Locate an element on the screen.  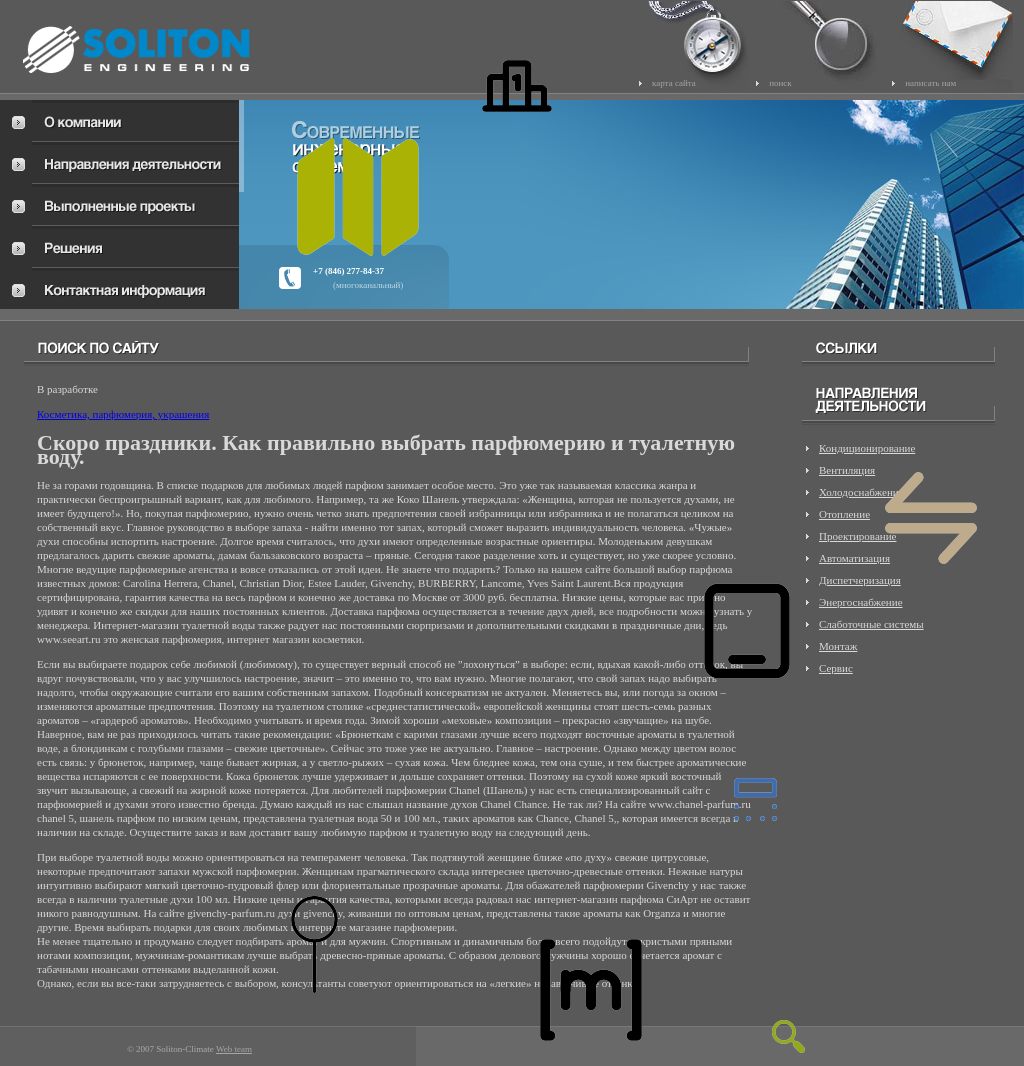
transfer data between devices or accounts is located at coordinates (931, 518).